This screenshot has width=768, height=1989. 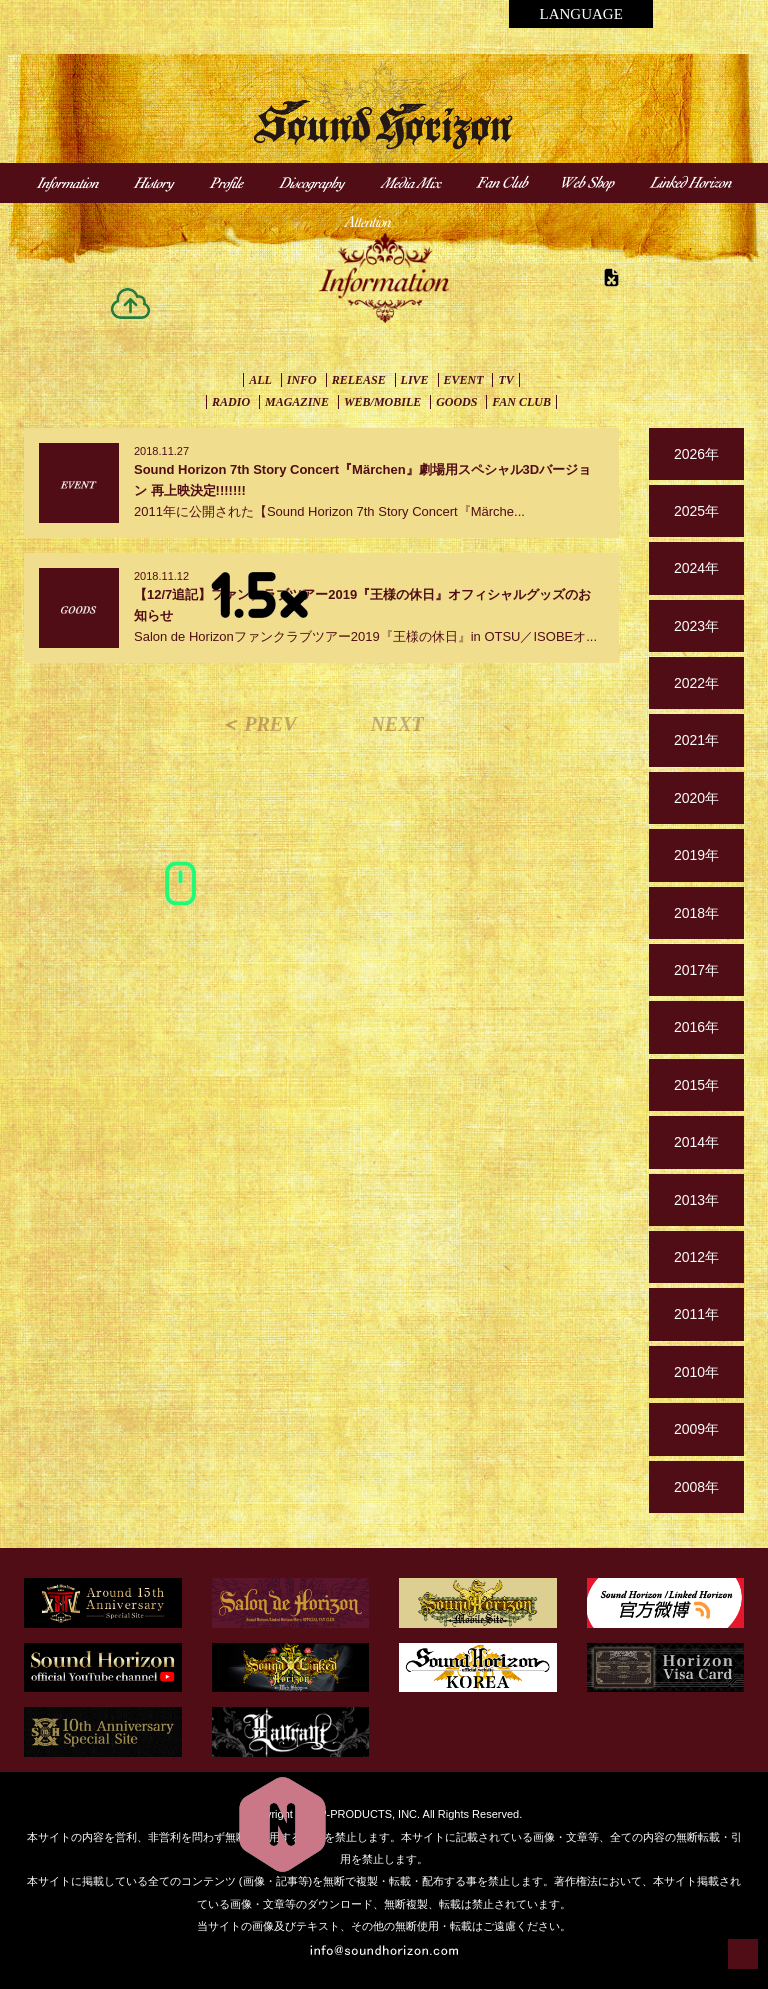 What do you see at coordinates (130, 303) in the screenshot?
I see `upload file to cloud storage` at bounding box center [130, 303].